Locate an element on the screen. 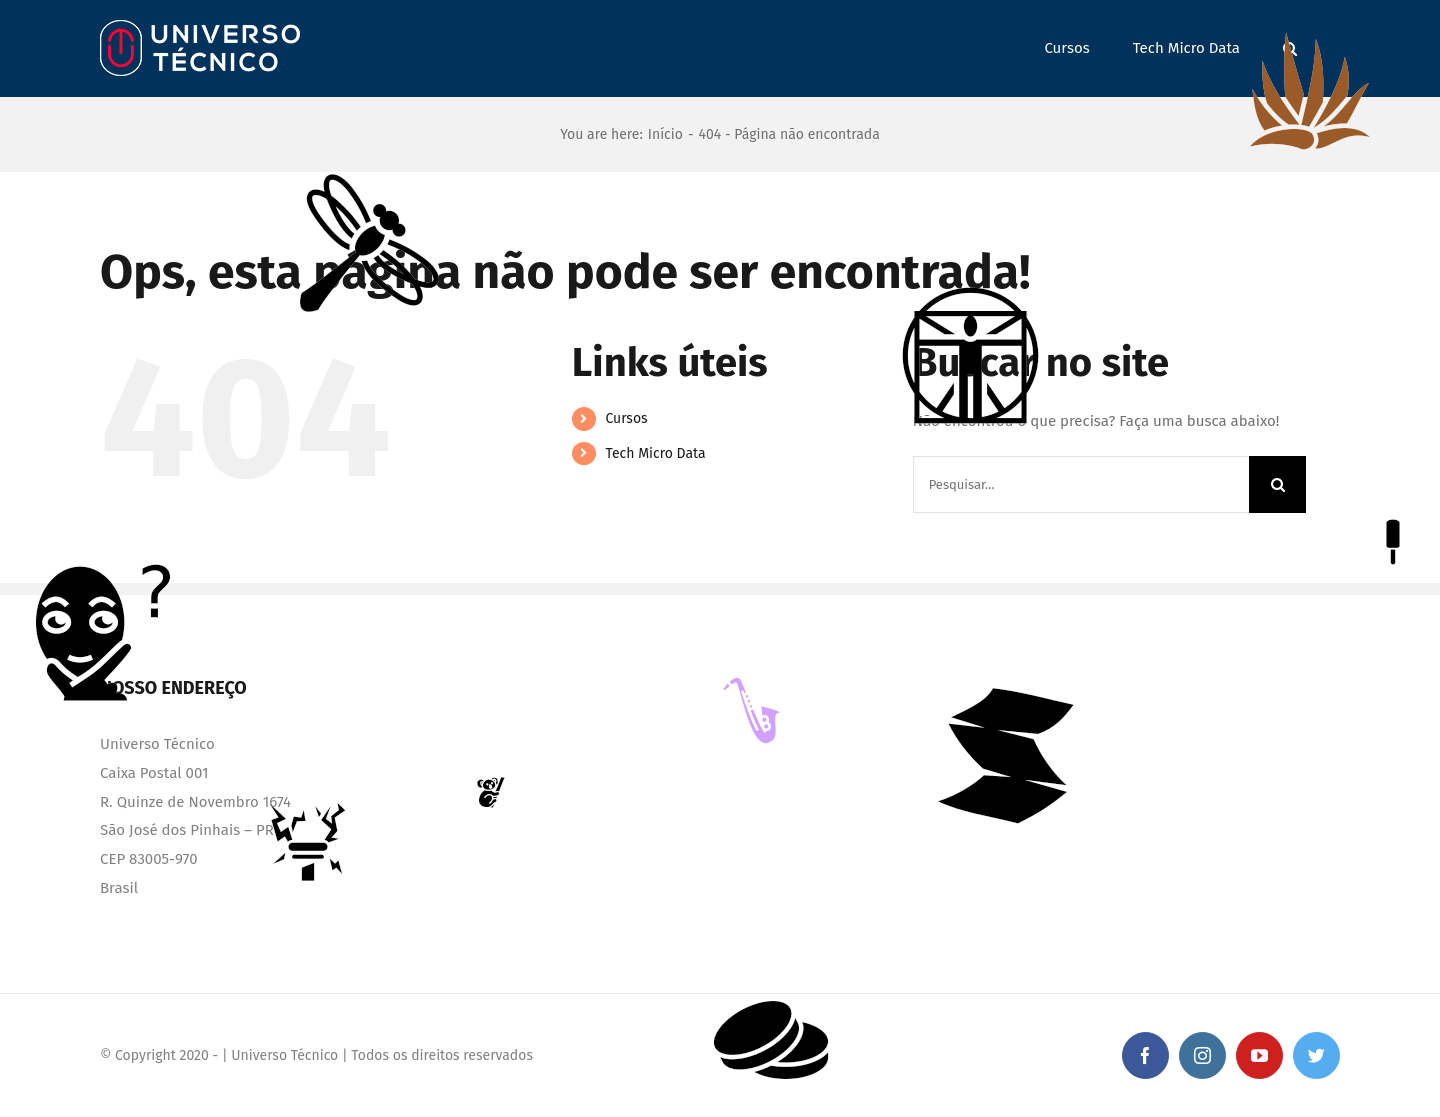 The image size is (1440, 1117). koala character or mascot icon is located at coordinates (490, 792).